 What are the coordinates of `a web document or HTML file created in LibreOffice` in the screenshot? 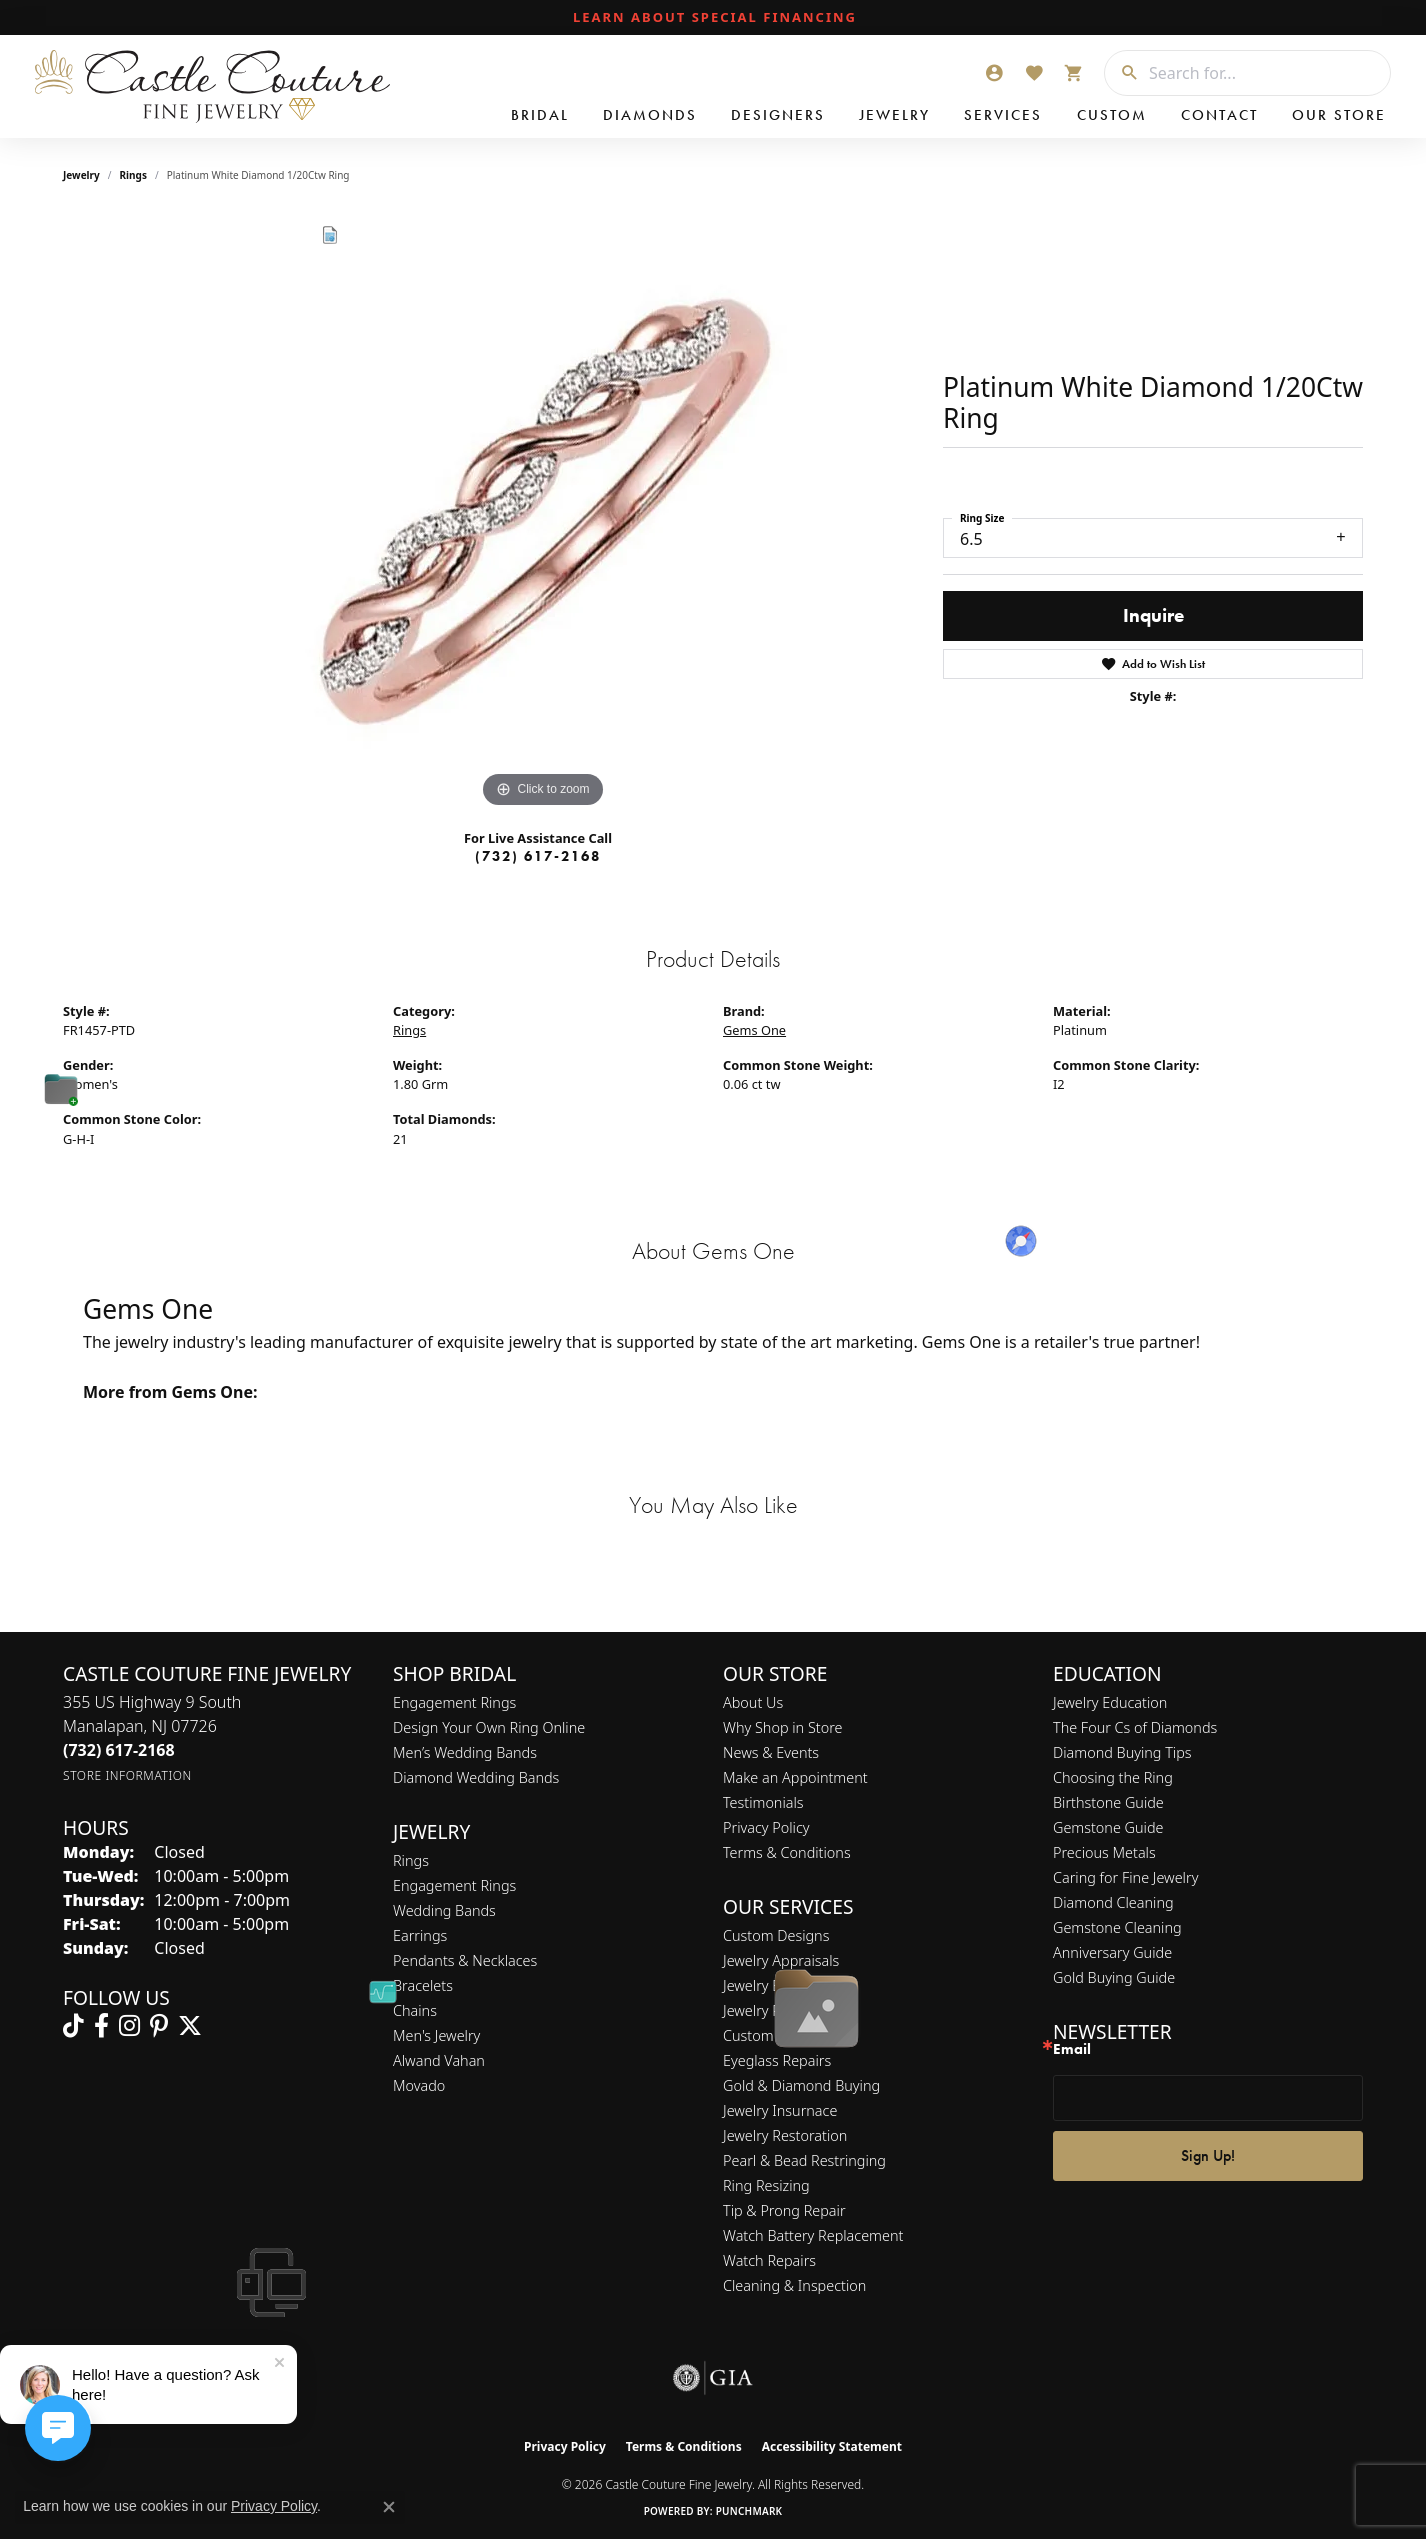 It's located at (330, 235).